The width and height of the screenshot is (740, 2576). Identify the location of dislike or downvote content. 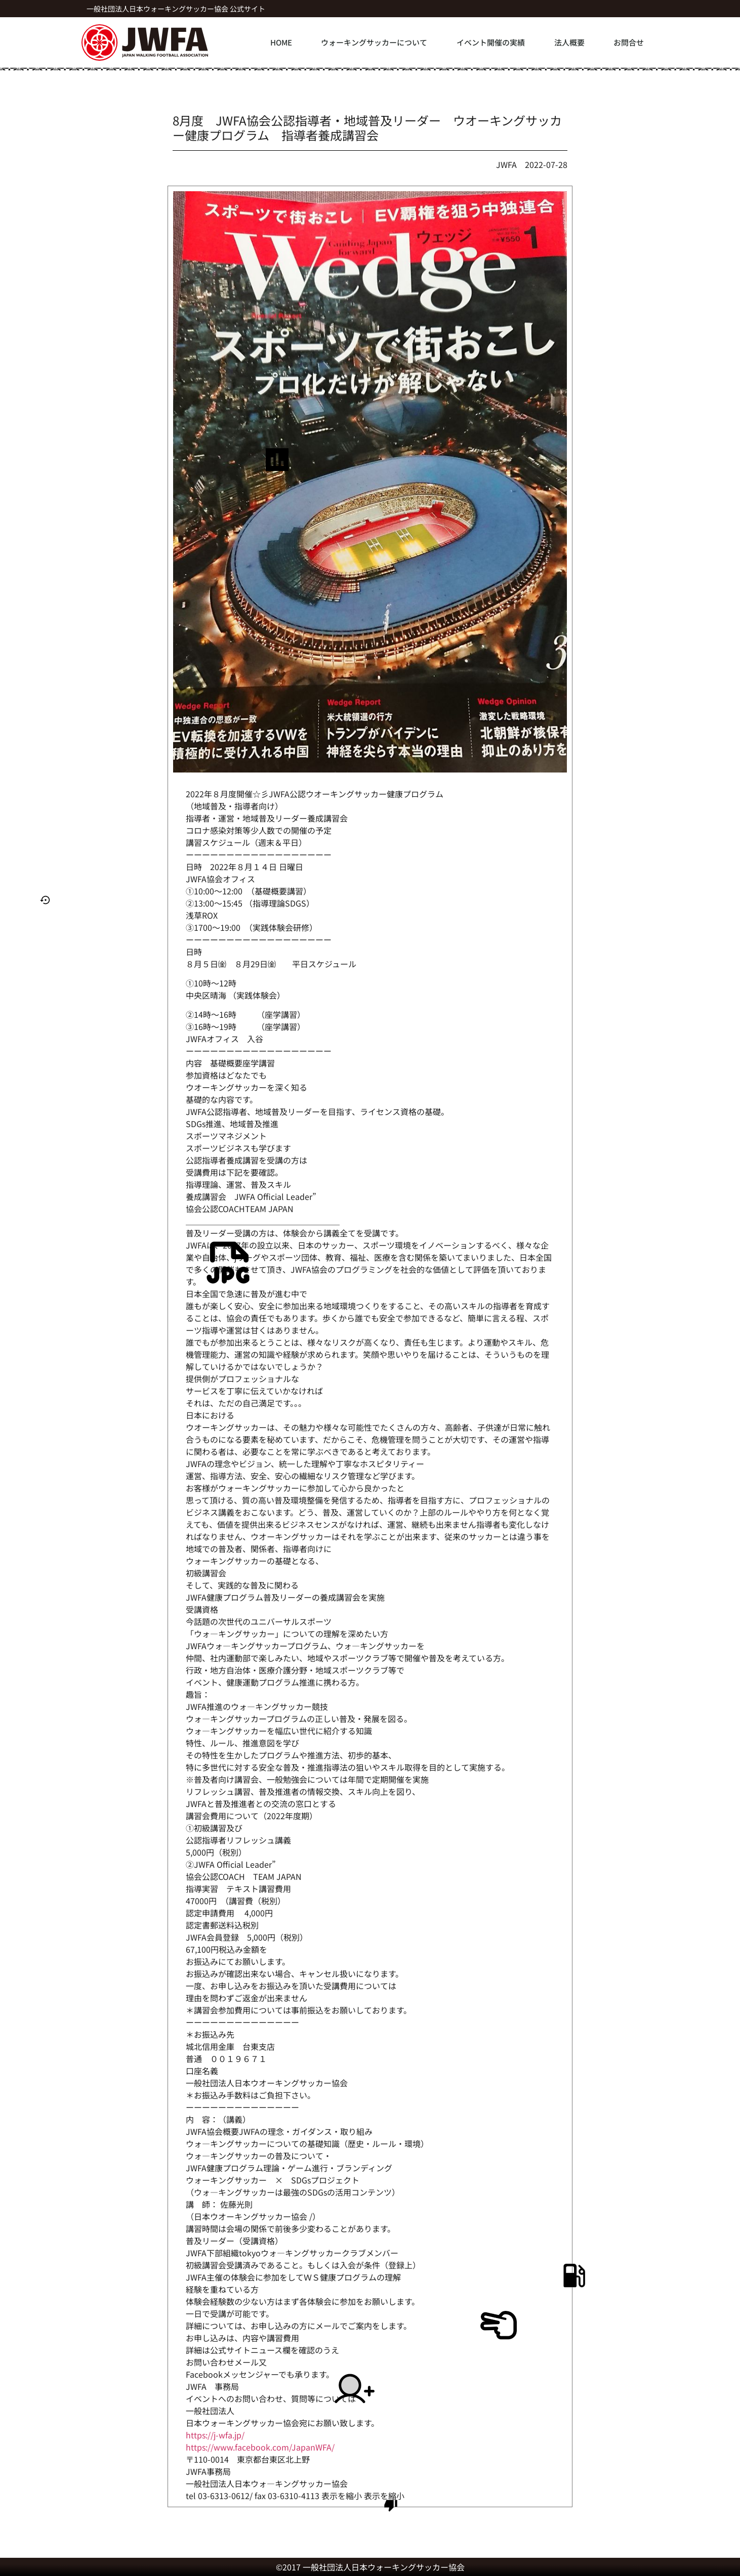
(391, 2505).